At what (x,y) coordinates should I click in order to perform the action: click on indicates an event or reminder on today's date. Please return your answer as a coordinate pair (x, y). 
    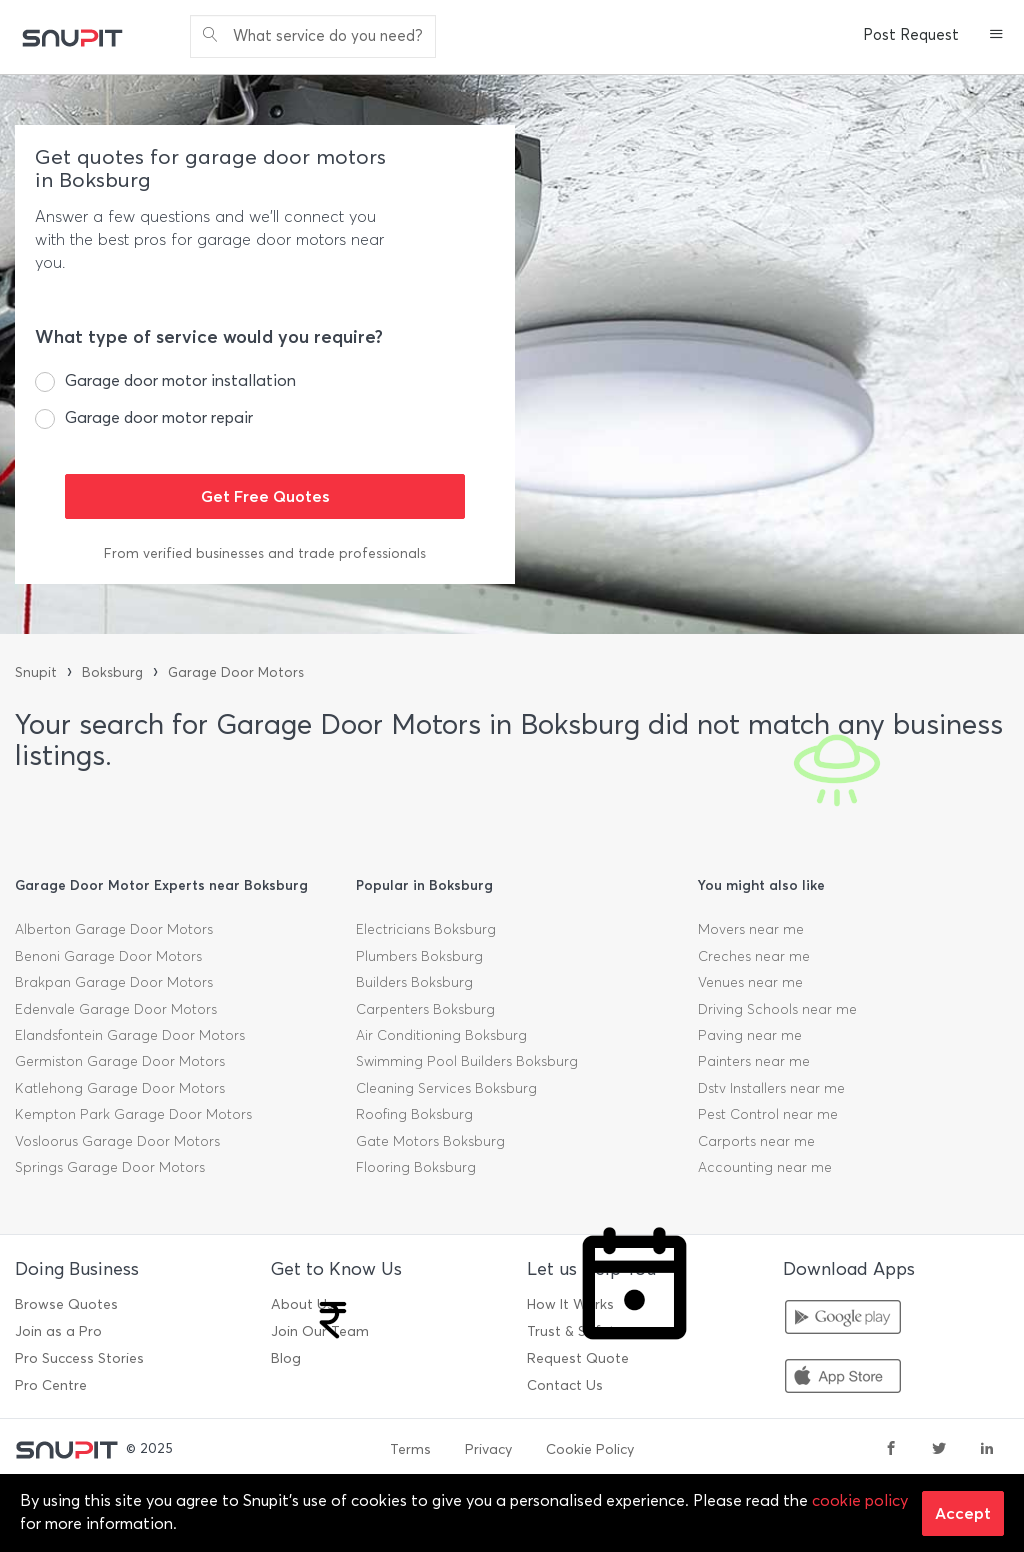
    Looking at the image, I should click on (634, 1287).